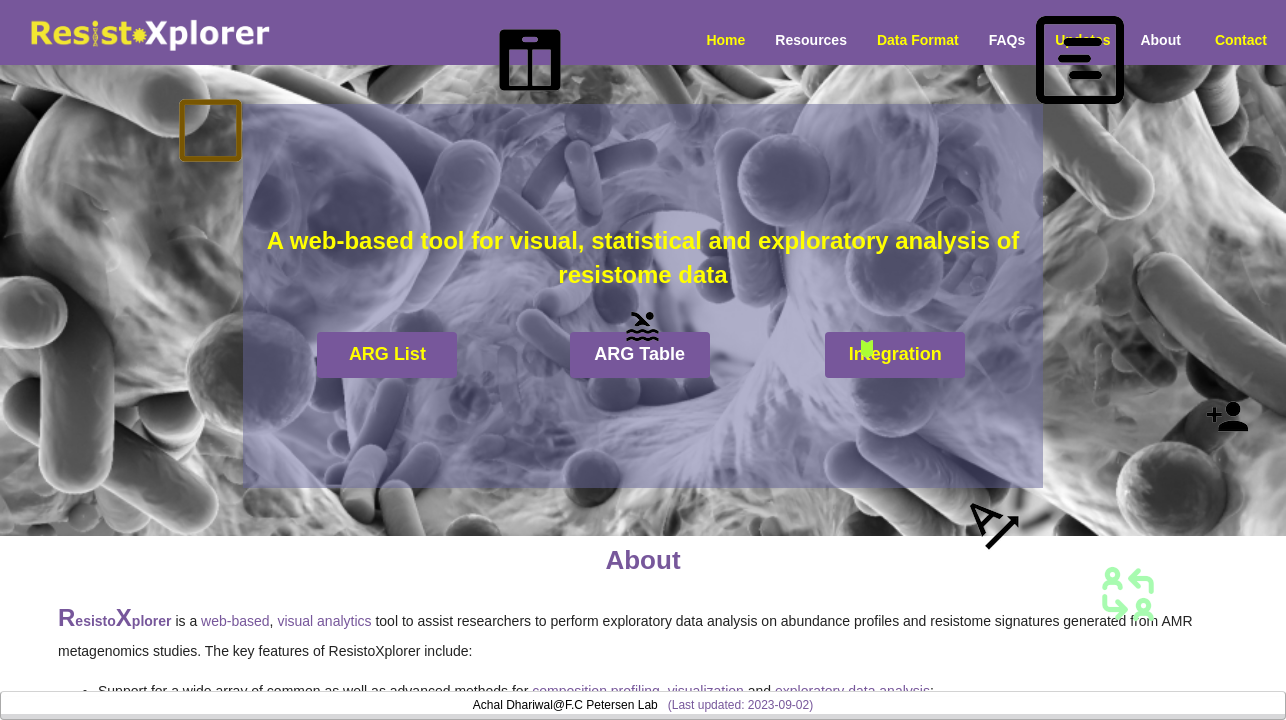  Describe the element at coordinates (1227, 416) in the screenshot. I see `add a new contact` at that location.